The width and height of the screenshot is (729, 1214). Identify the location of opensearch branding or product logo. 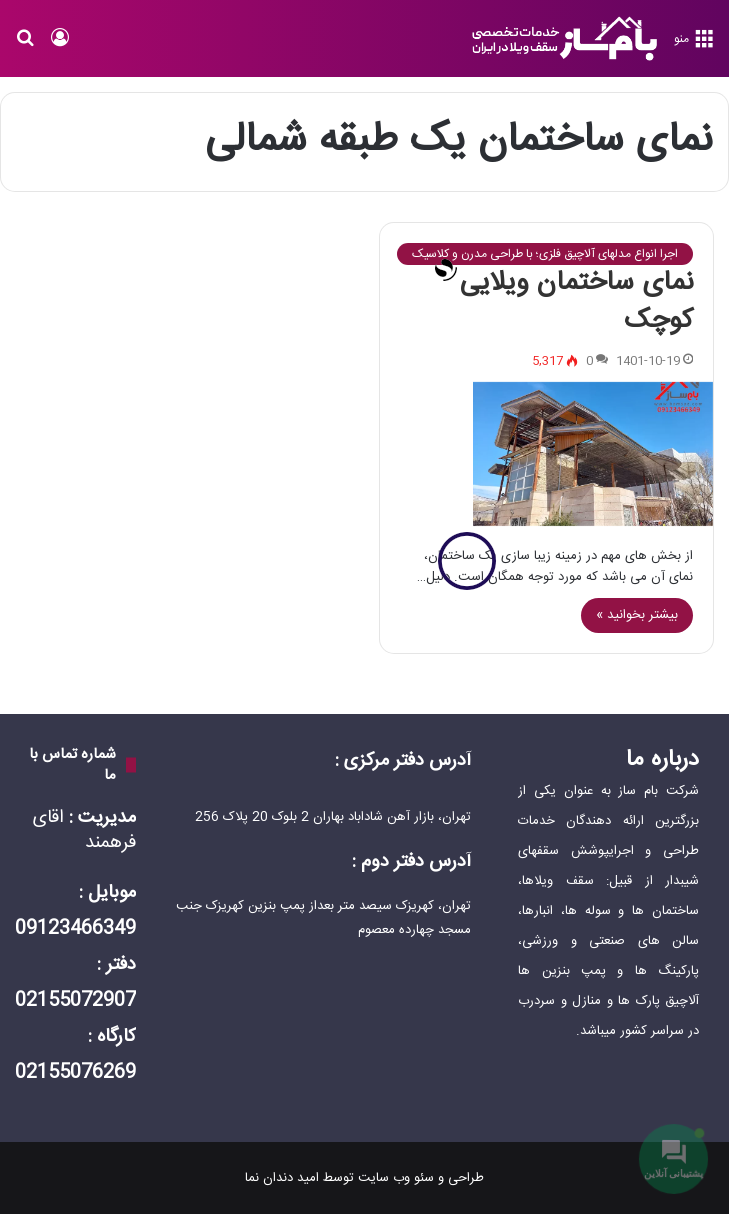
(446, 270).